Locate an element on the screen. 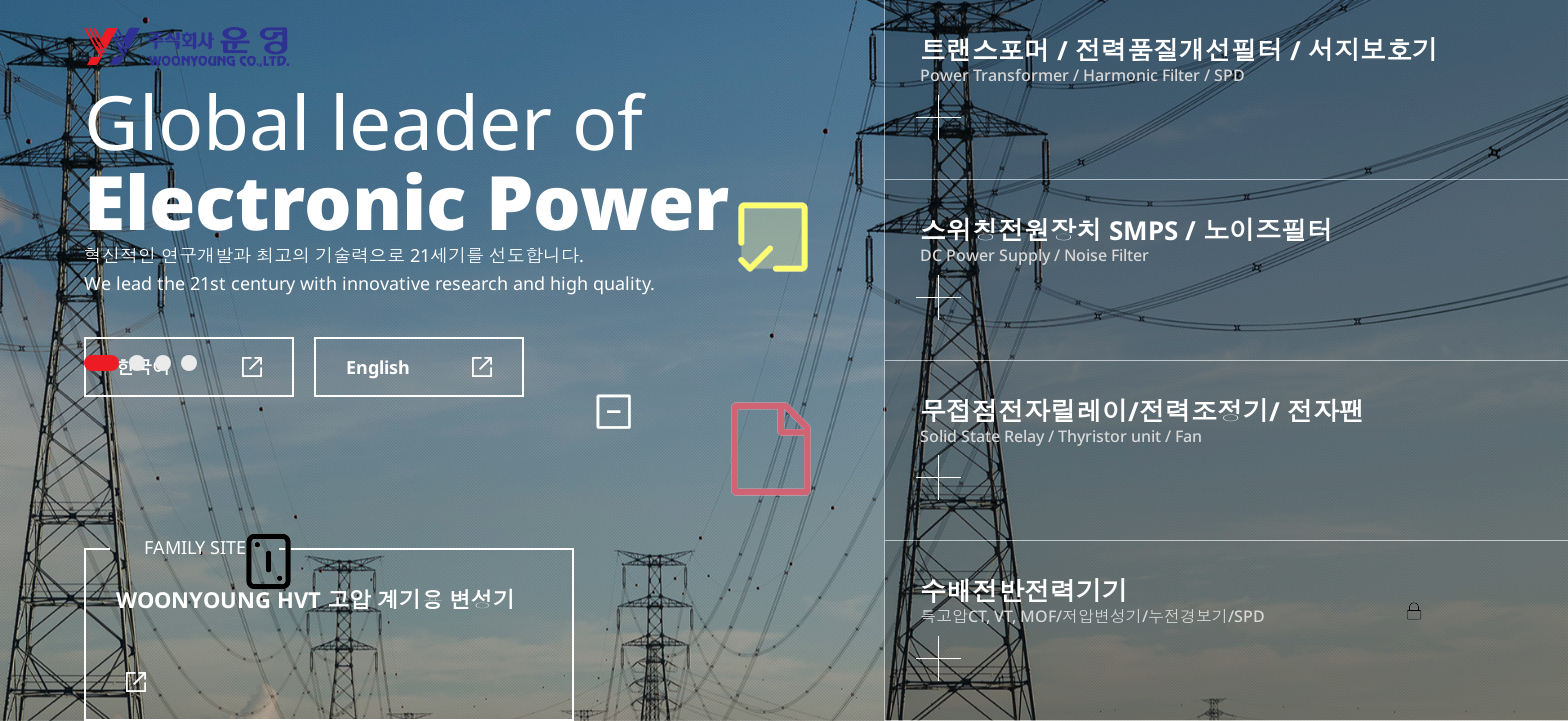 Image resolution: width=1568 pixels, height=721 pixels. remove item from diff comparison is located at coordinates (615, 413).